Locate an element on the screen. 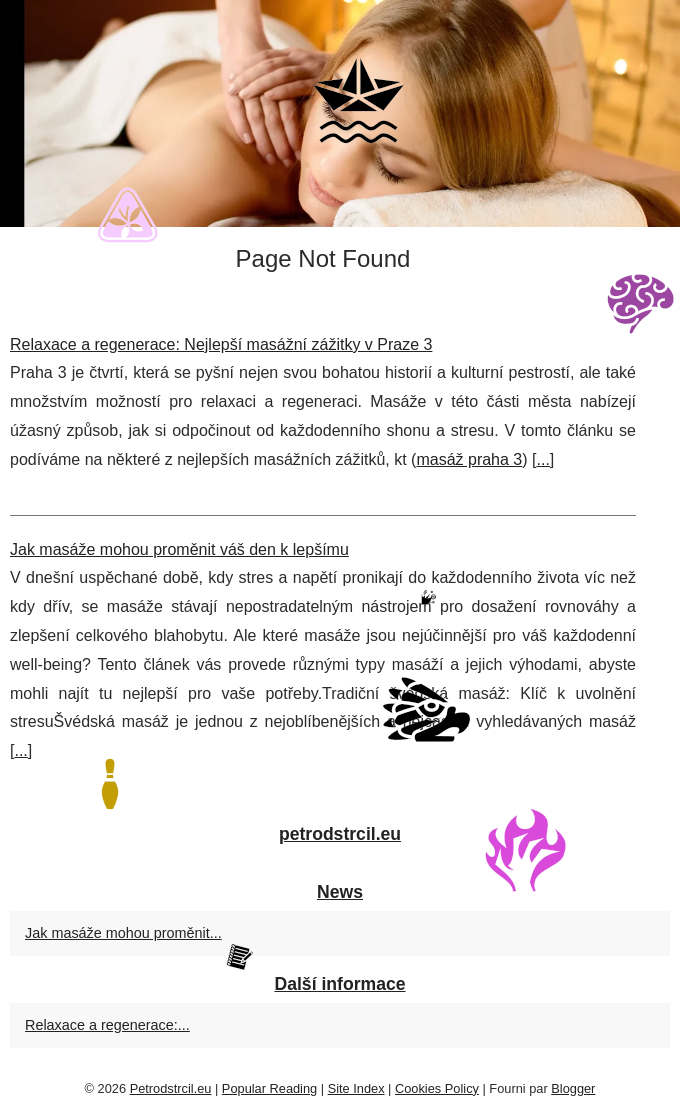  open your notebook or journal is located at coordinates (240, 957).